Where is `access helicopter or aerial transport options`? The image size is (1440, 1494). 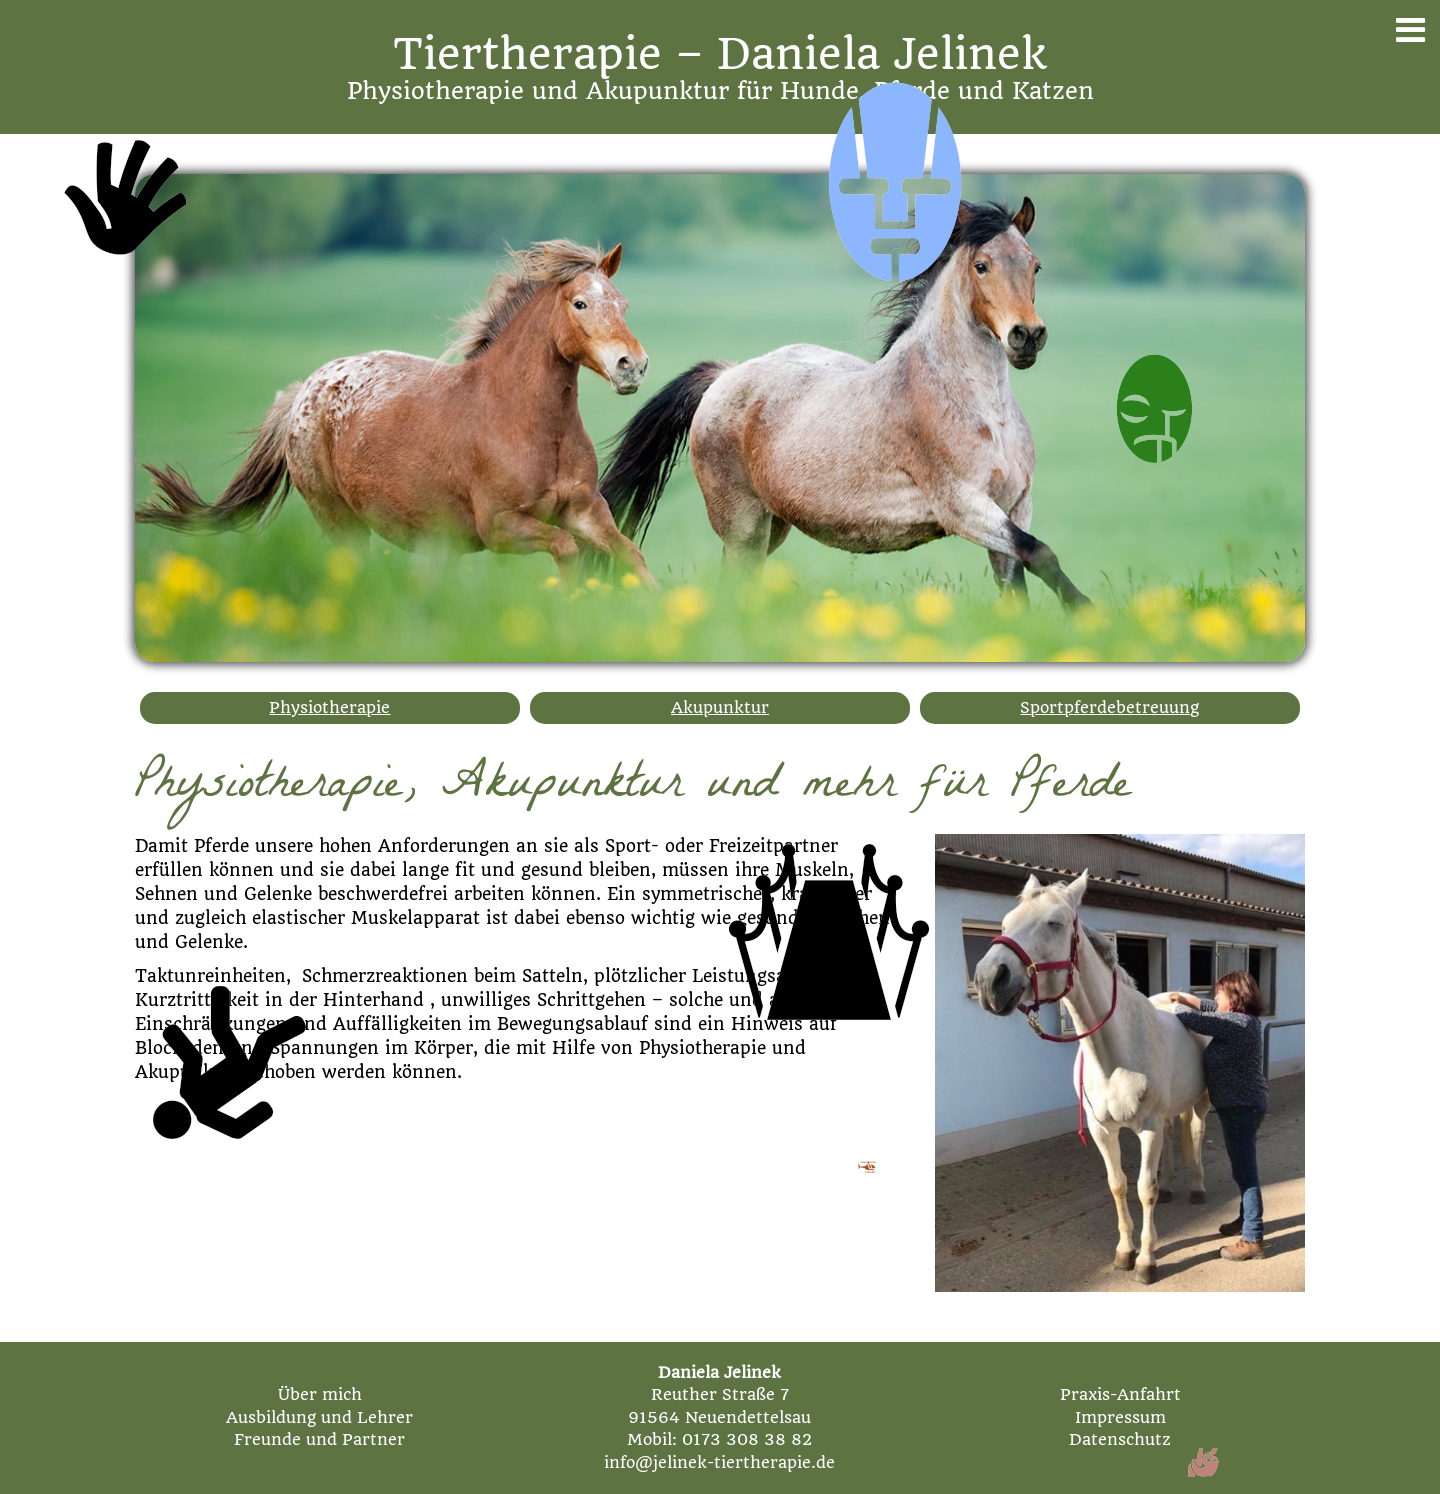
access helicopter or aerial transport options is located at coordinates (867, 1167).